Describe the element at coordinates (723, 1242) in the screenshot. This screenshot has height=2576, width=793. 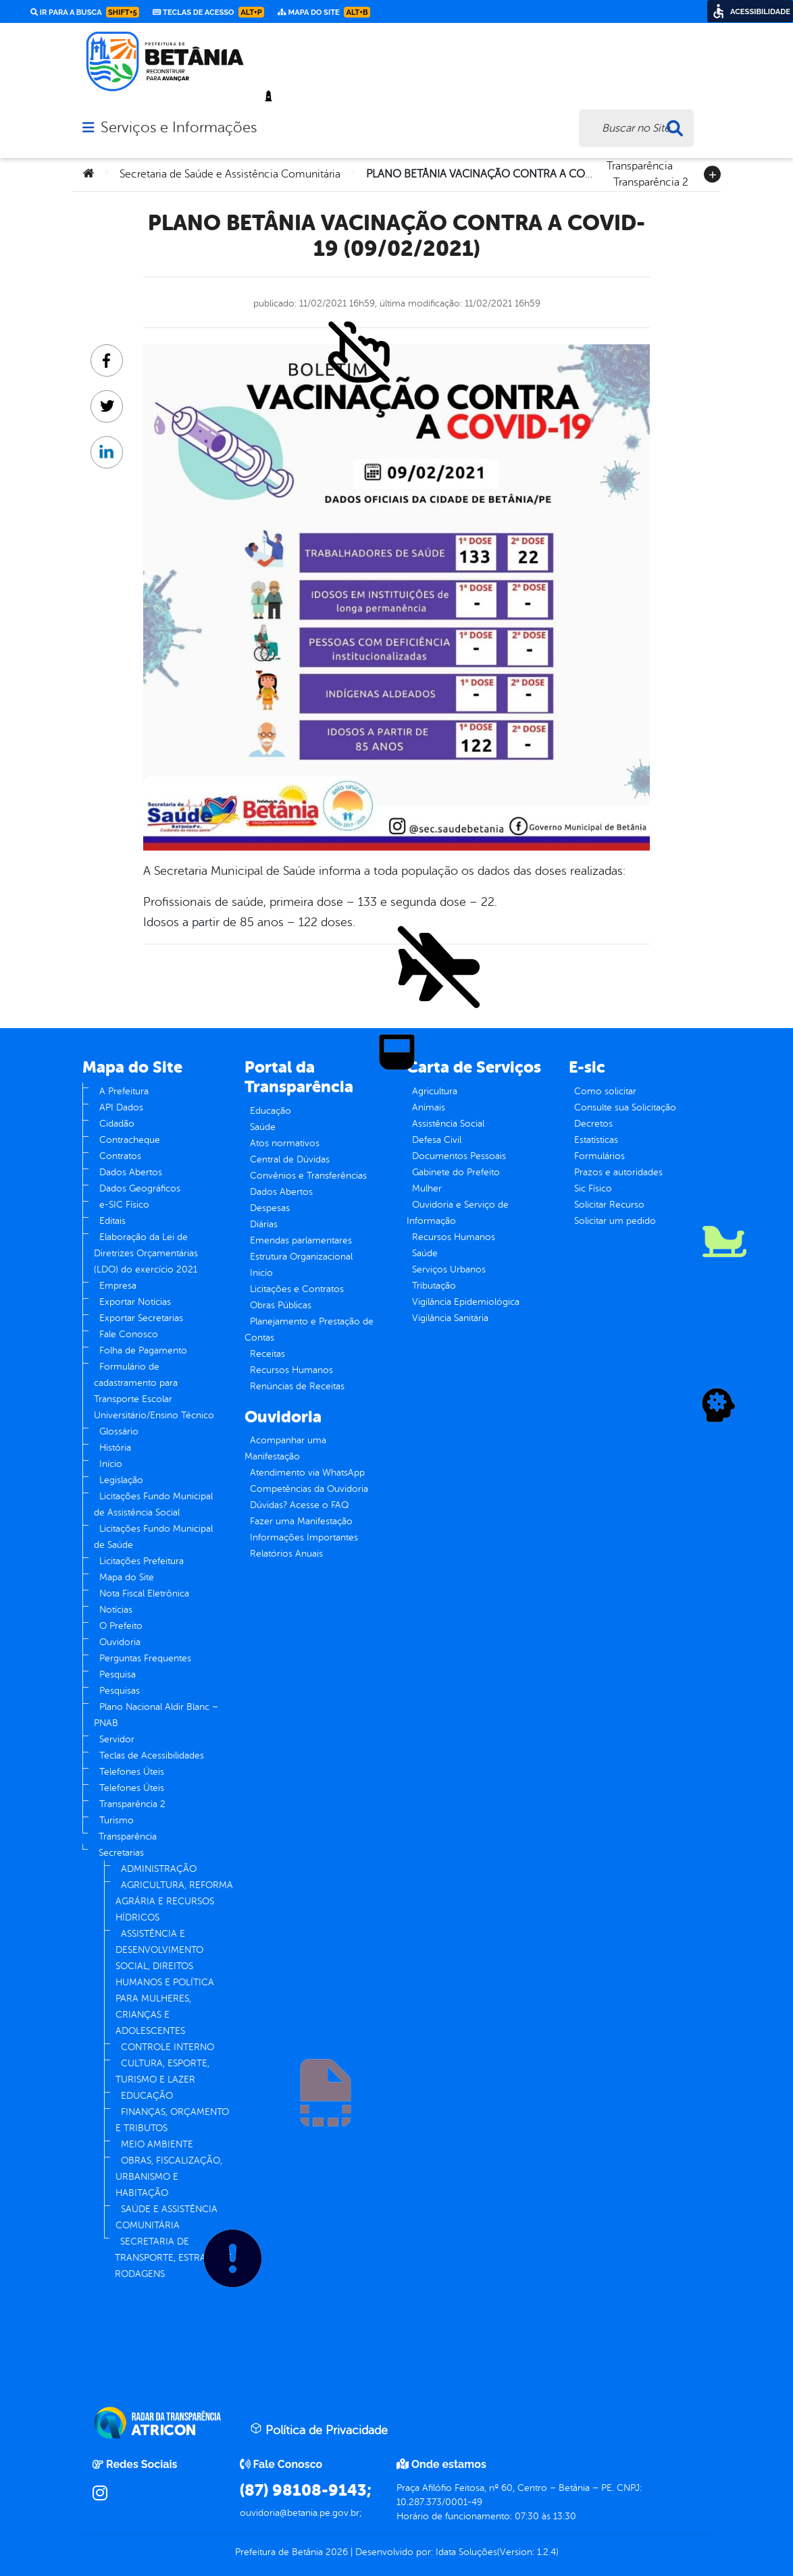
I see `indicates holiday or winter seasonal content` at that location.